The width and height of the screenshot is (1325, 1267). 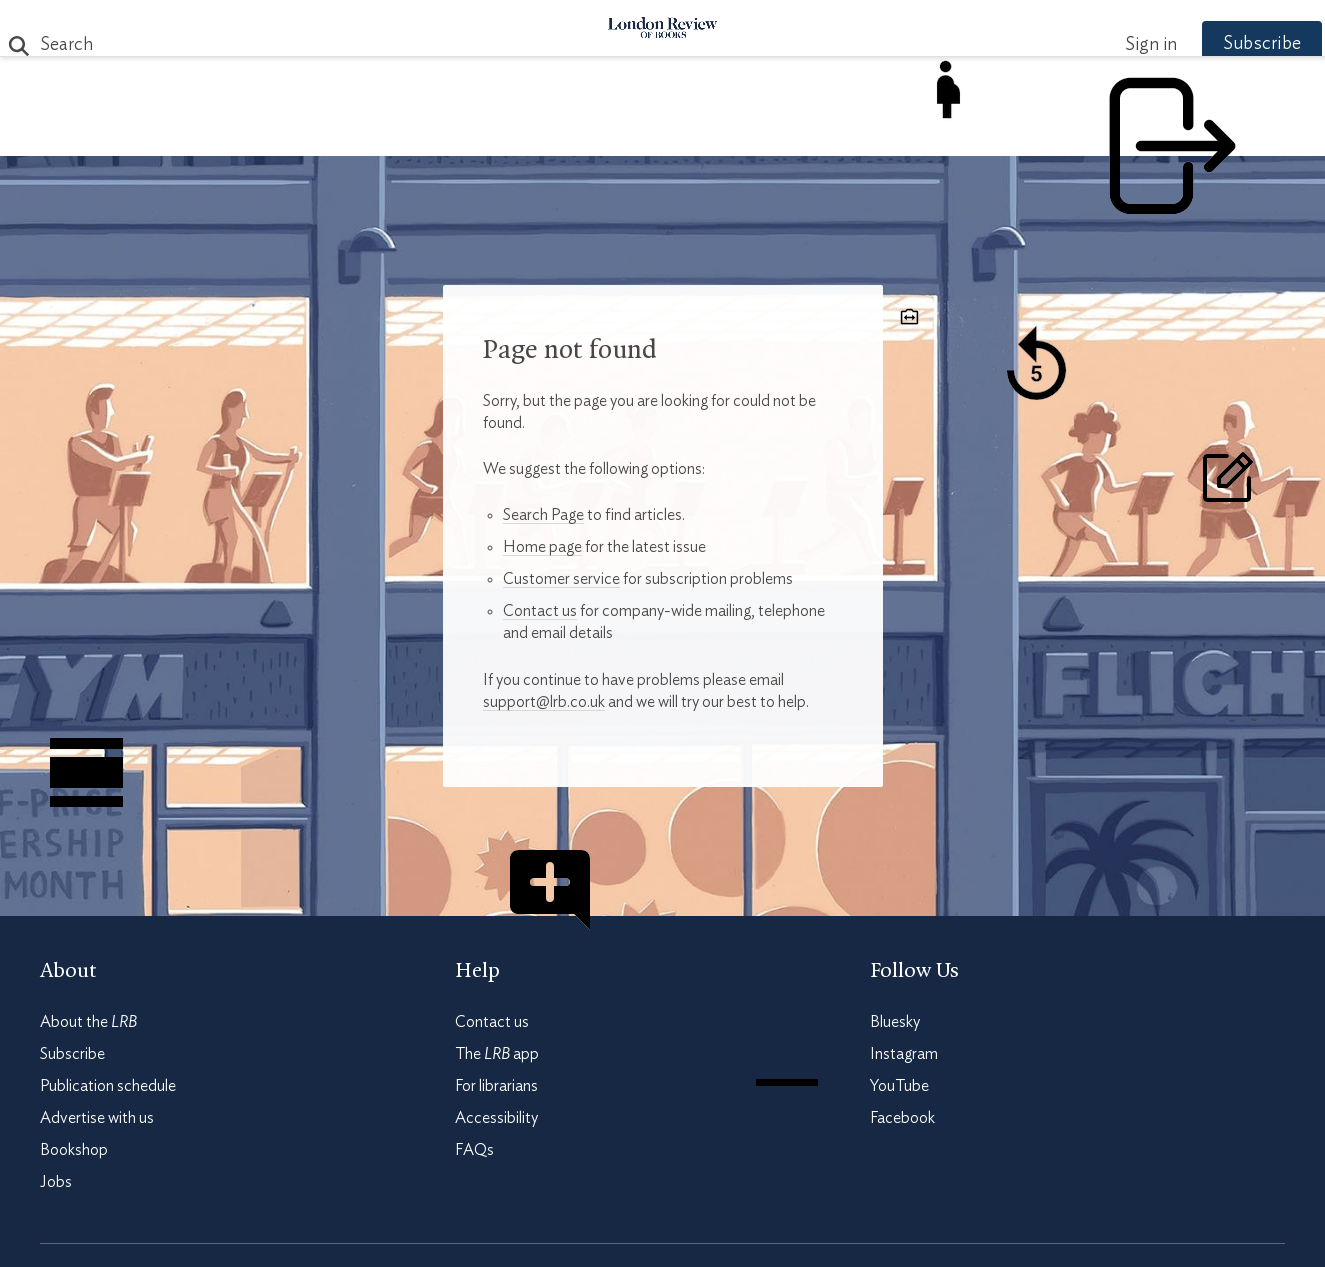 I want to click on compose a new note, so click(x=1227, y=478).